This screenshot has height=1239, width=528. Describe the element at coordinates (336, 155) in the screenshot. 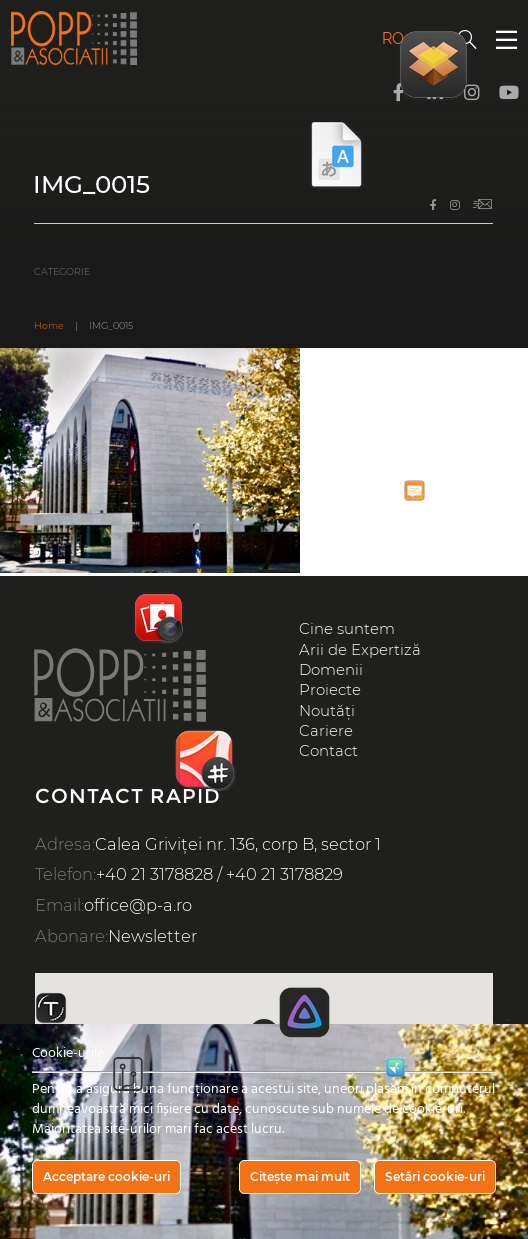

I see `a gettext translation file (.po/.pot)` at that location.